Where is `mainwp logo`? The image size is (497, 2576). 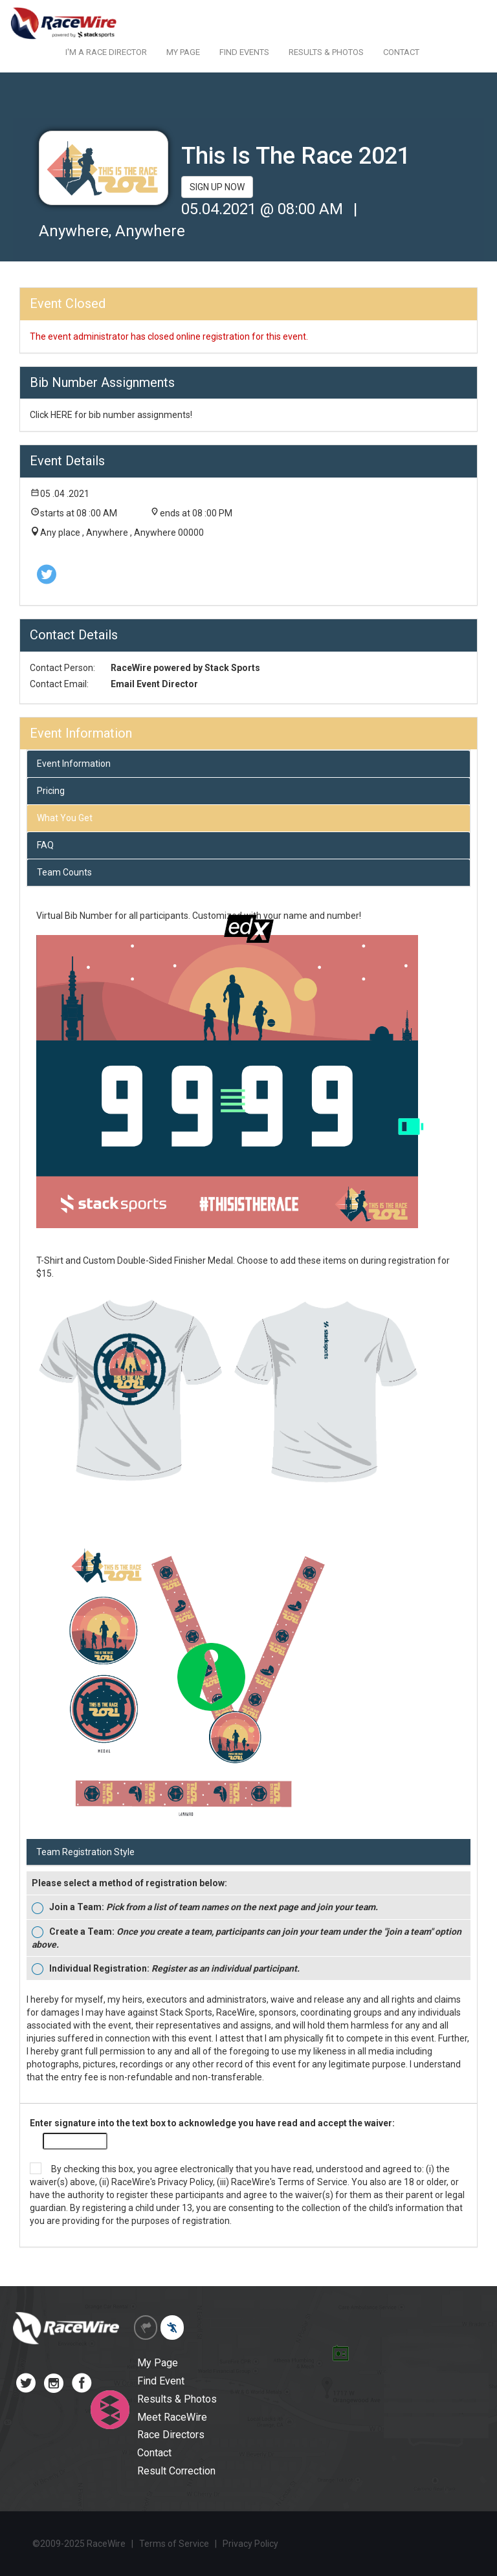 mainwp logo is located at coordinates (211, 1677).